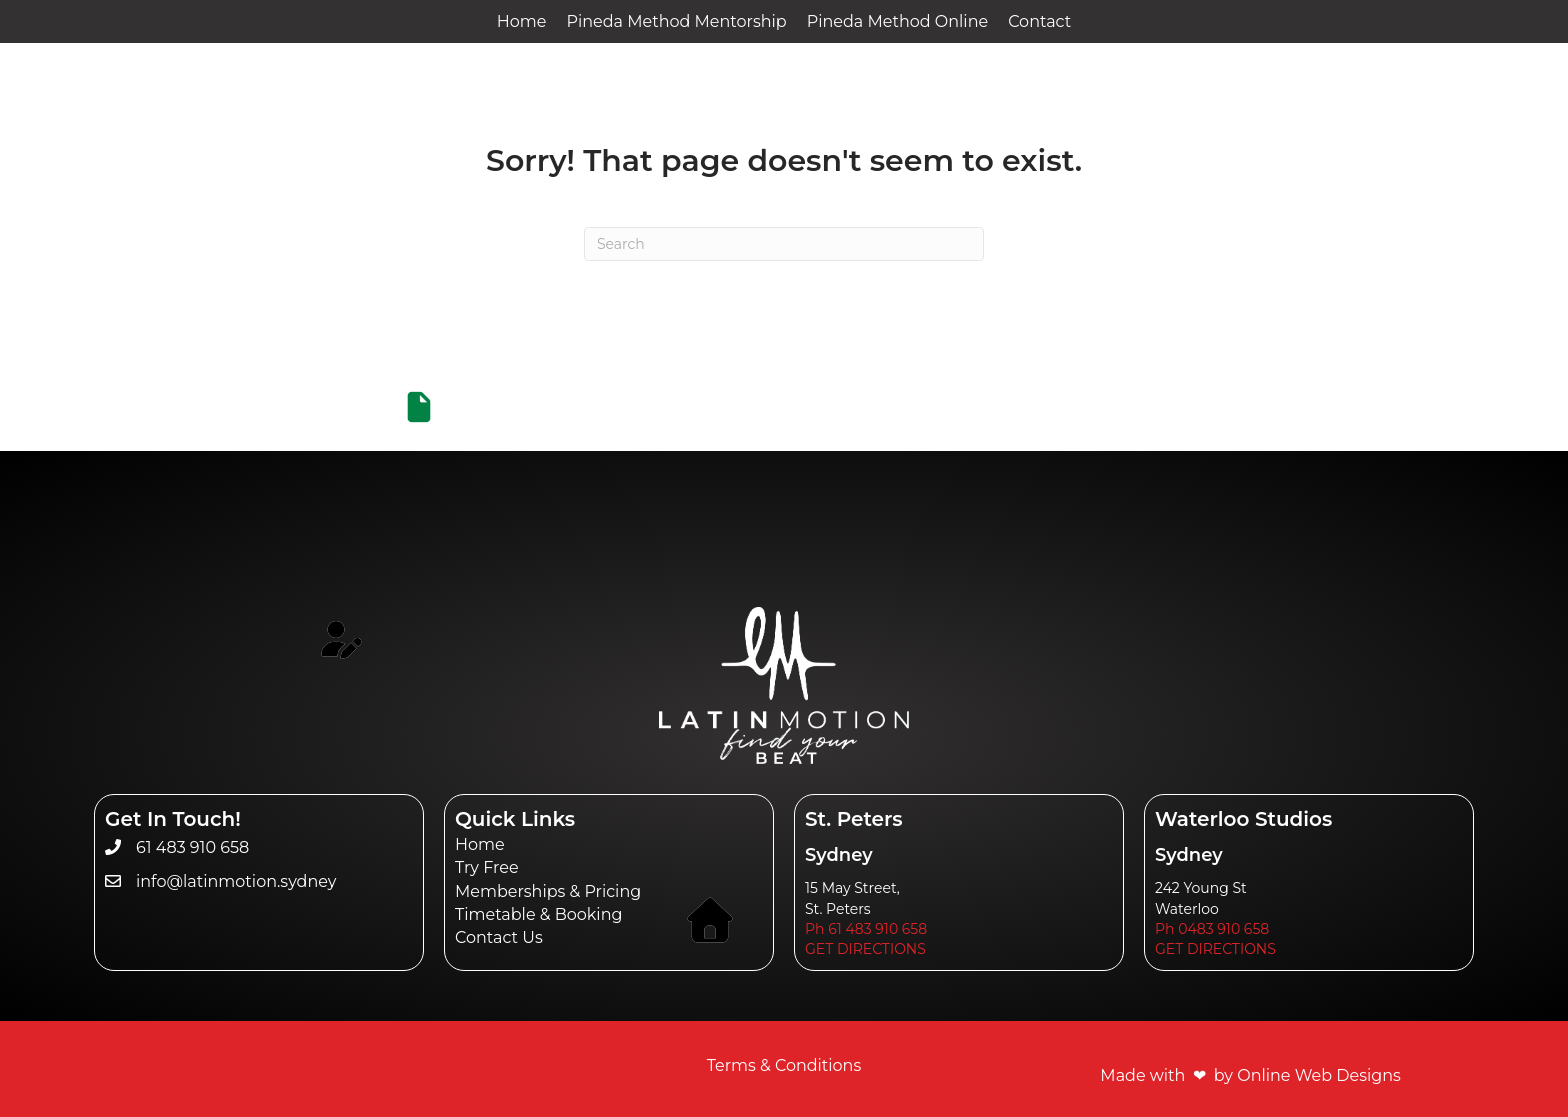 This screenshot has width=1568, height=1117. Describe the element at coordinates (419, 407) in the screenshot. I see `view or open a file` at that location.